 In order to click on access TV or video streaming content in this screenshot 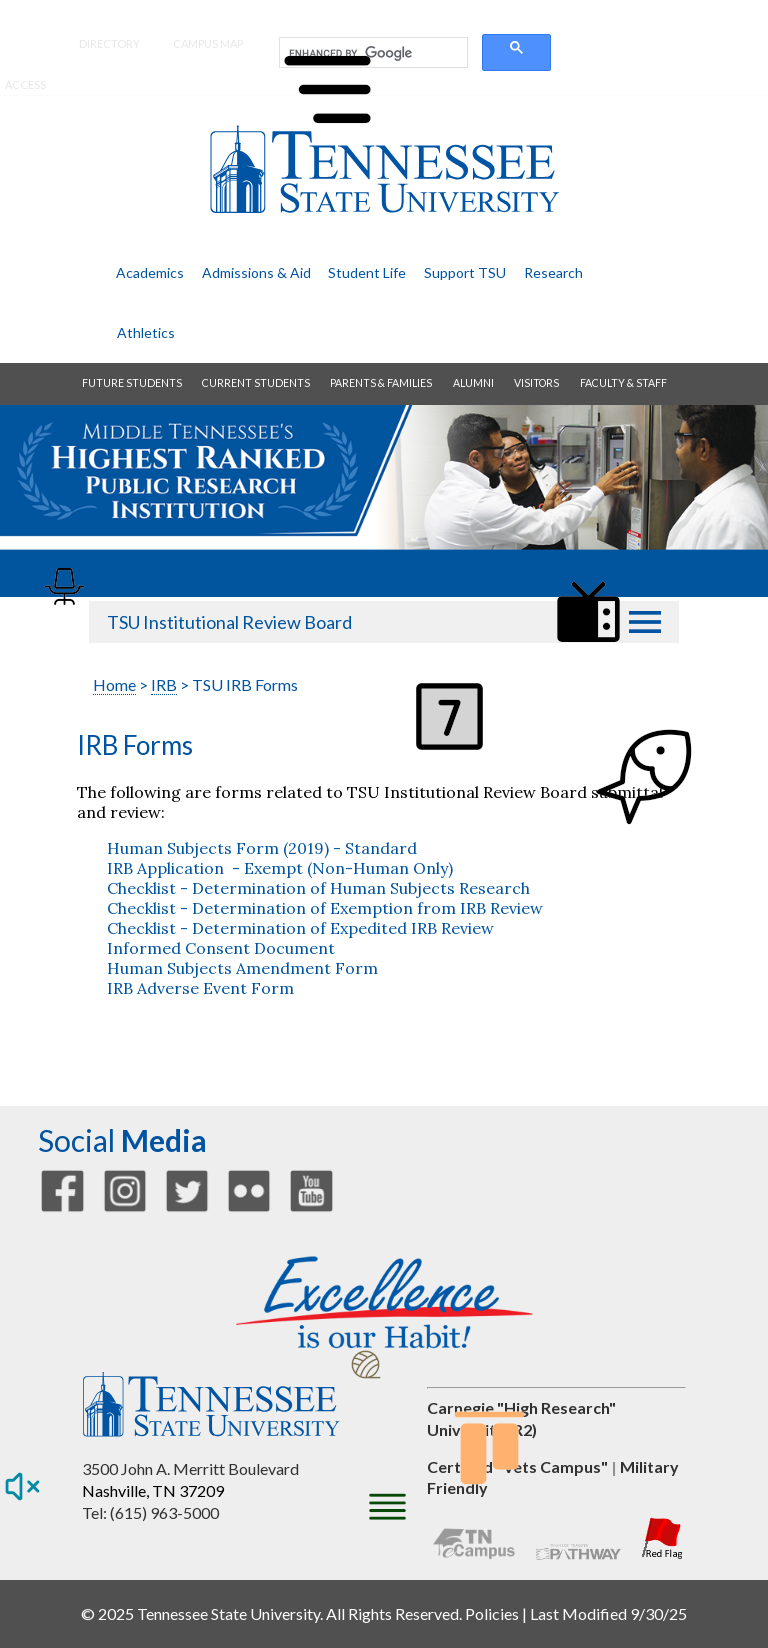, I will do `click(588, 615)`.